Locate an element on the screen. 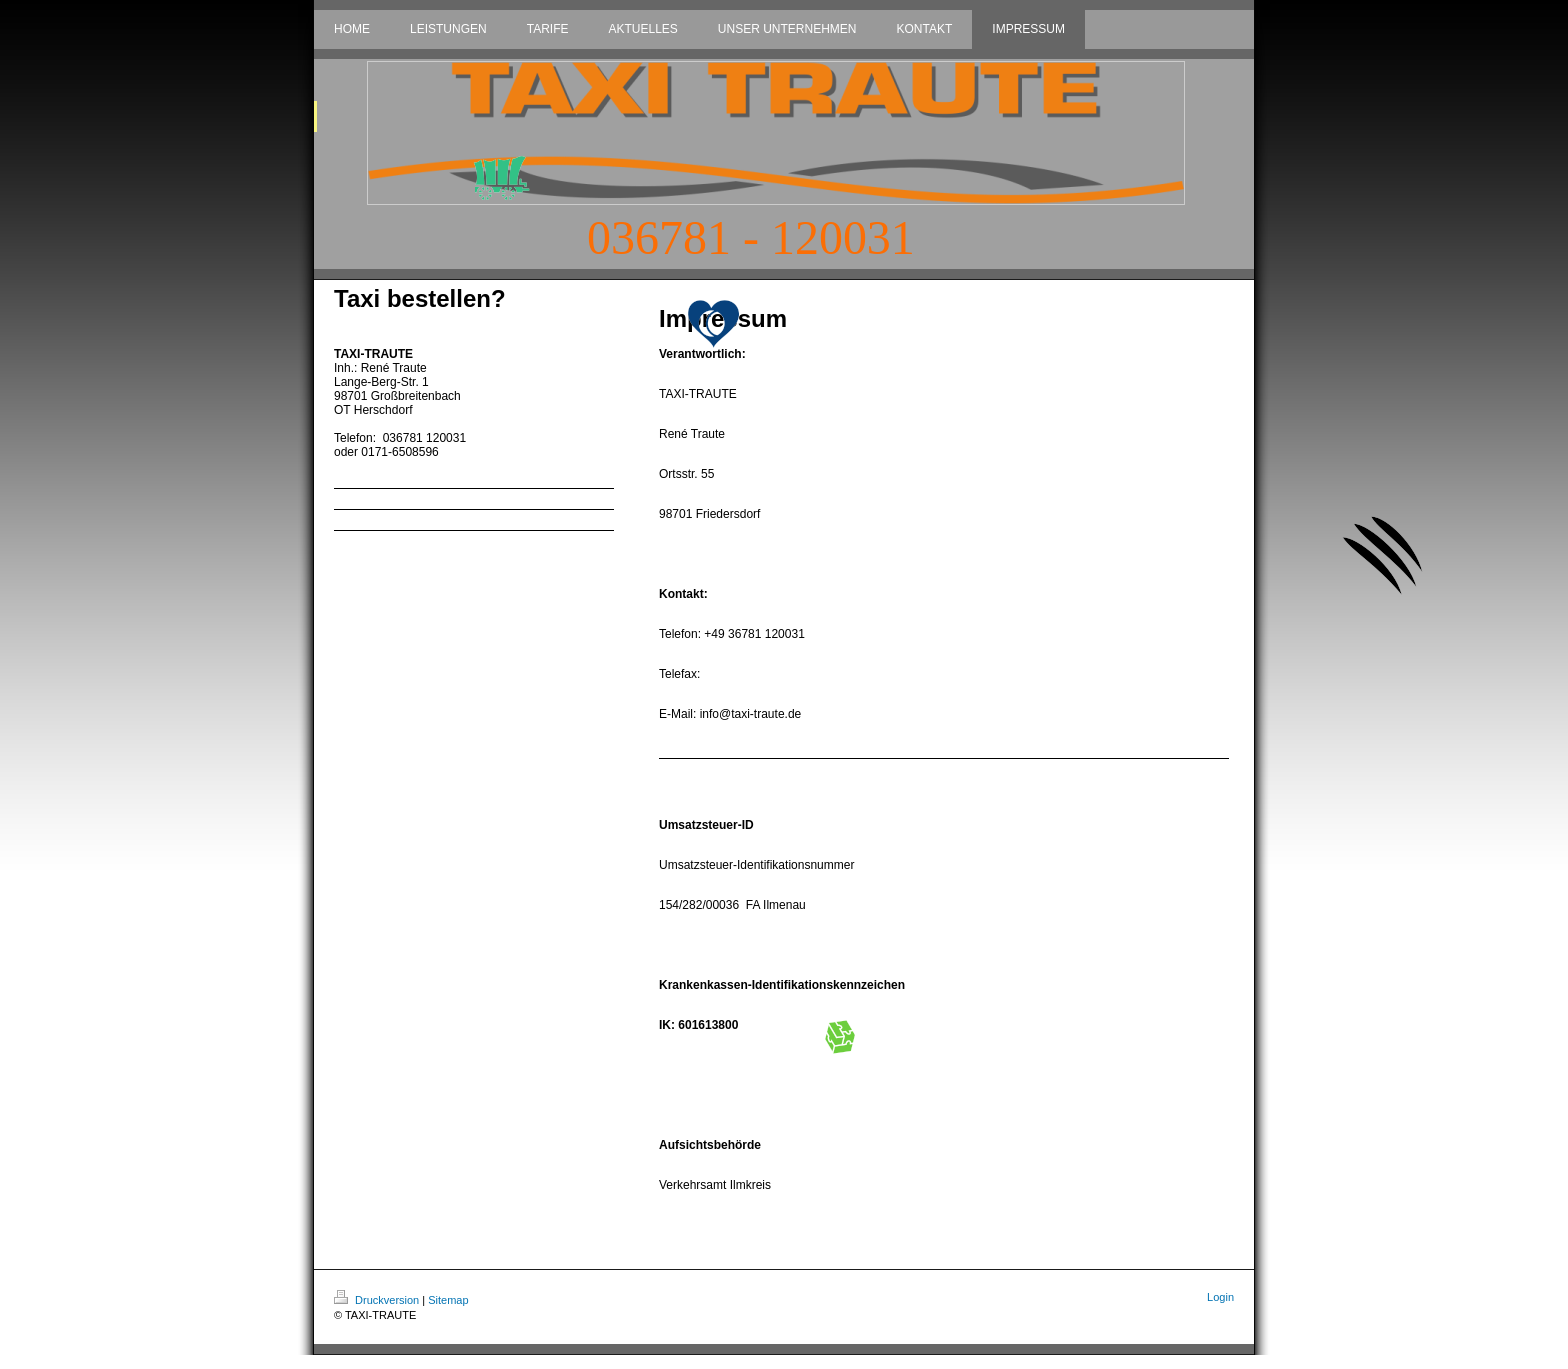  indicates damage or attack action in a game is located at coordinates (1382, 555).